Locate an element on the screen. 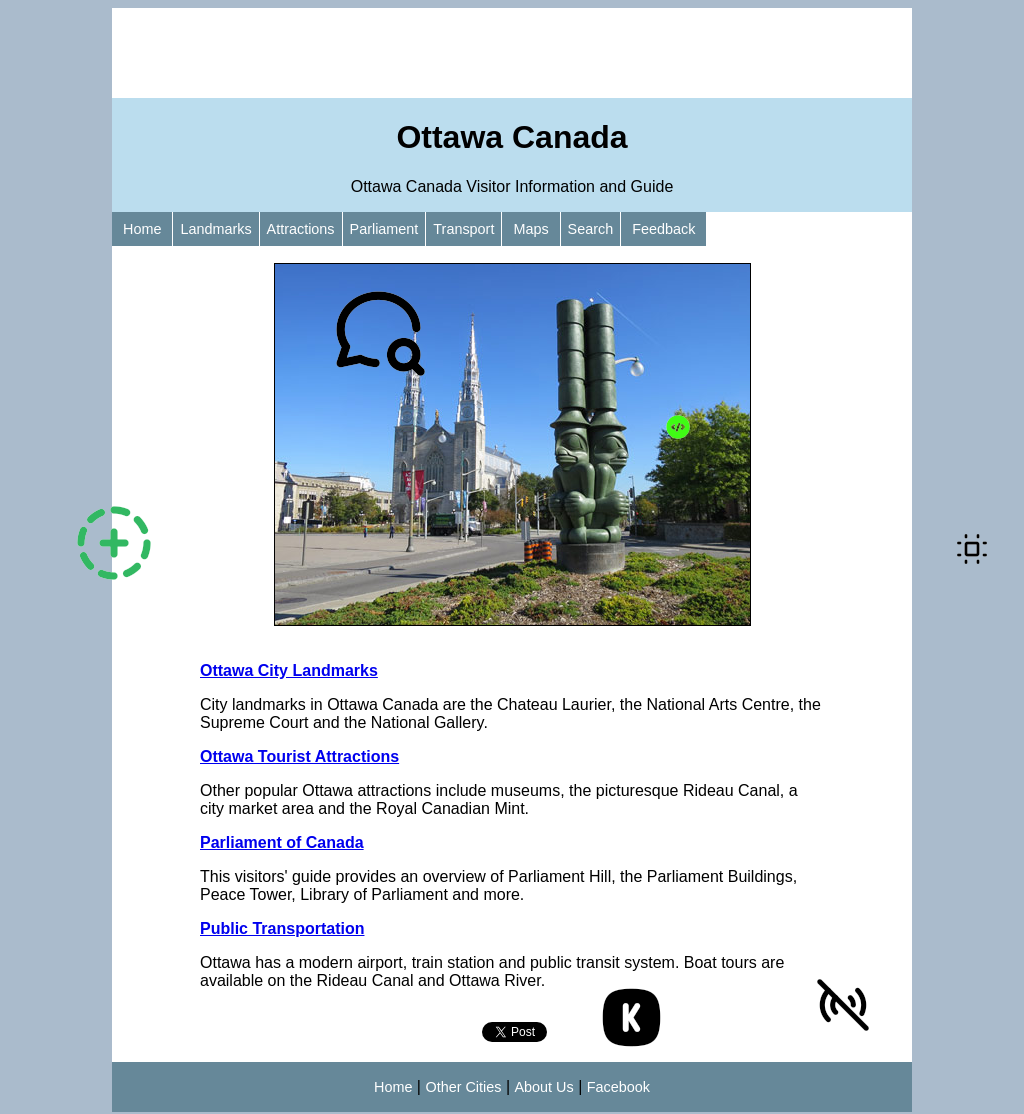 The width and height of the screenshot is (1024, 1114). select or define an artboard area is located at coordinates (972, 549).